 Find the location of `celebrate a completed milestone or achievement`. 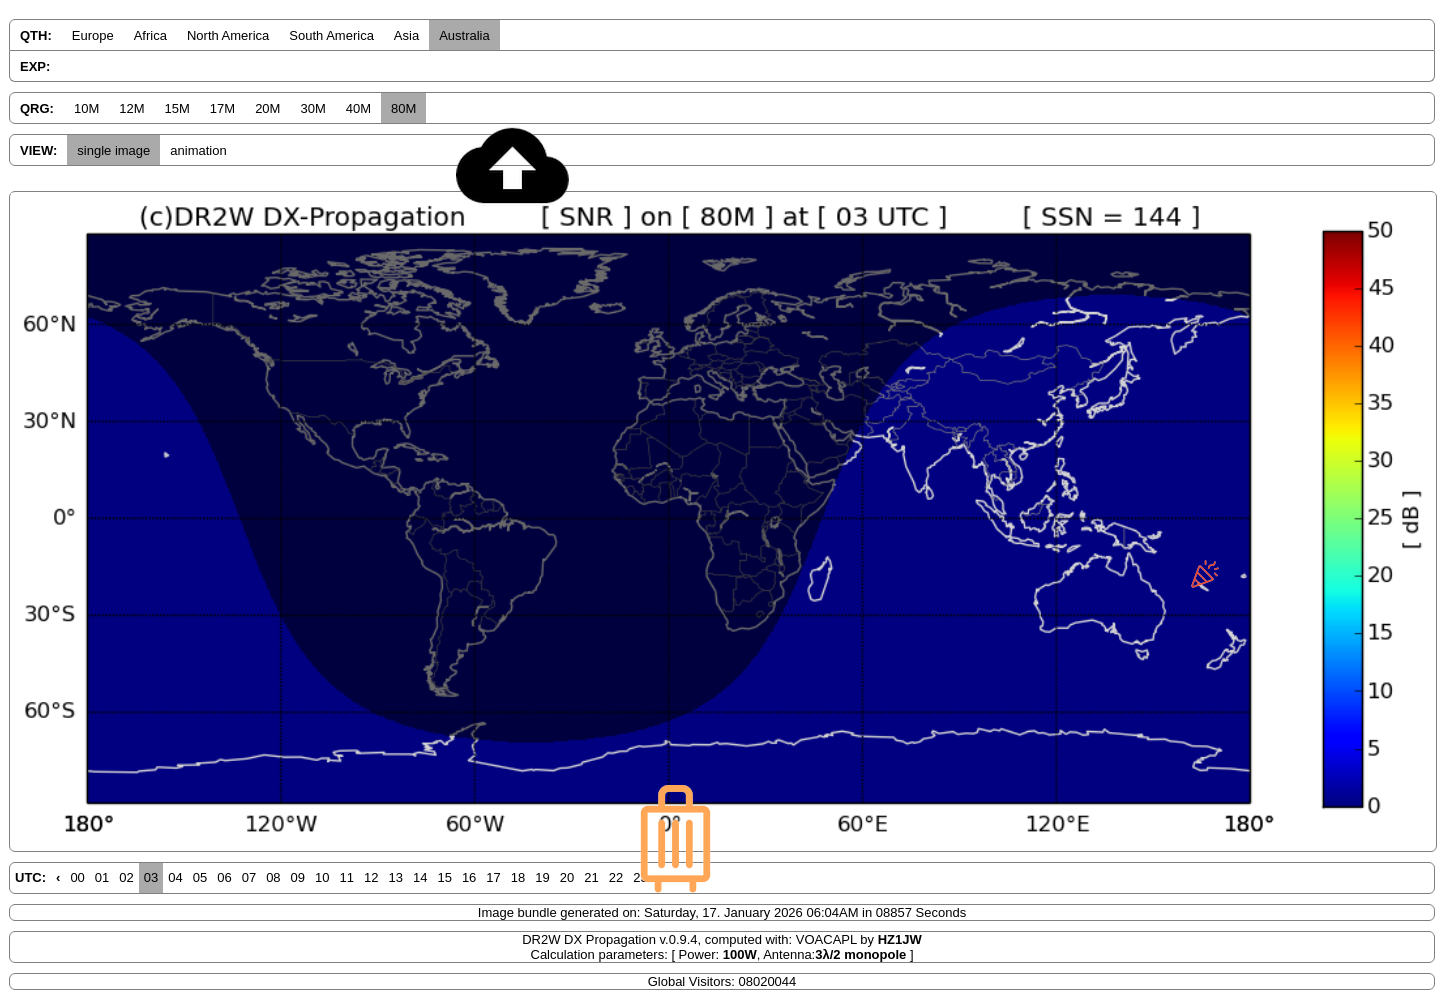

celebrate a completed milestone or achievement is located at coordinates (1203, 575).